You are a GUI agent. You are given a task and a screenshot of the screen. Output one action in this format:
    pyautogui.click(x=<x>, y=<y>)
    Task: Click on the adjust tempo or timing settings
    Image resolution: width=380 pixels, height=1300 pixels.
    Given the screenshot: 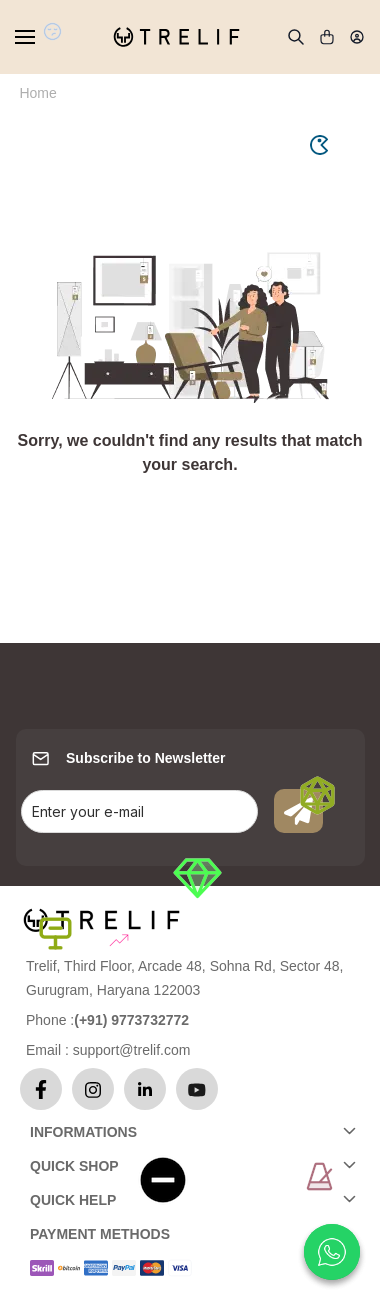 What is the action you would take?
    pyautogui.click(x=319, y=1176)
    